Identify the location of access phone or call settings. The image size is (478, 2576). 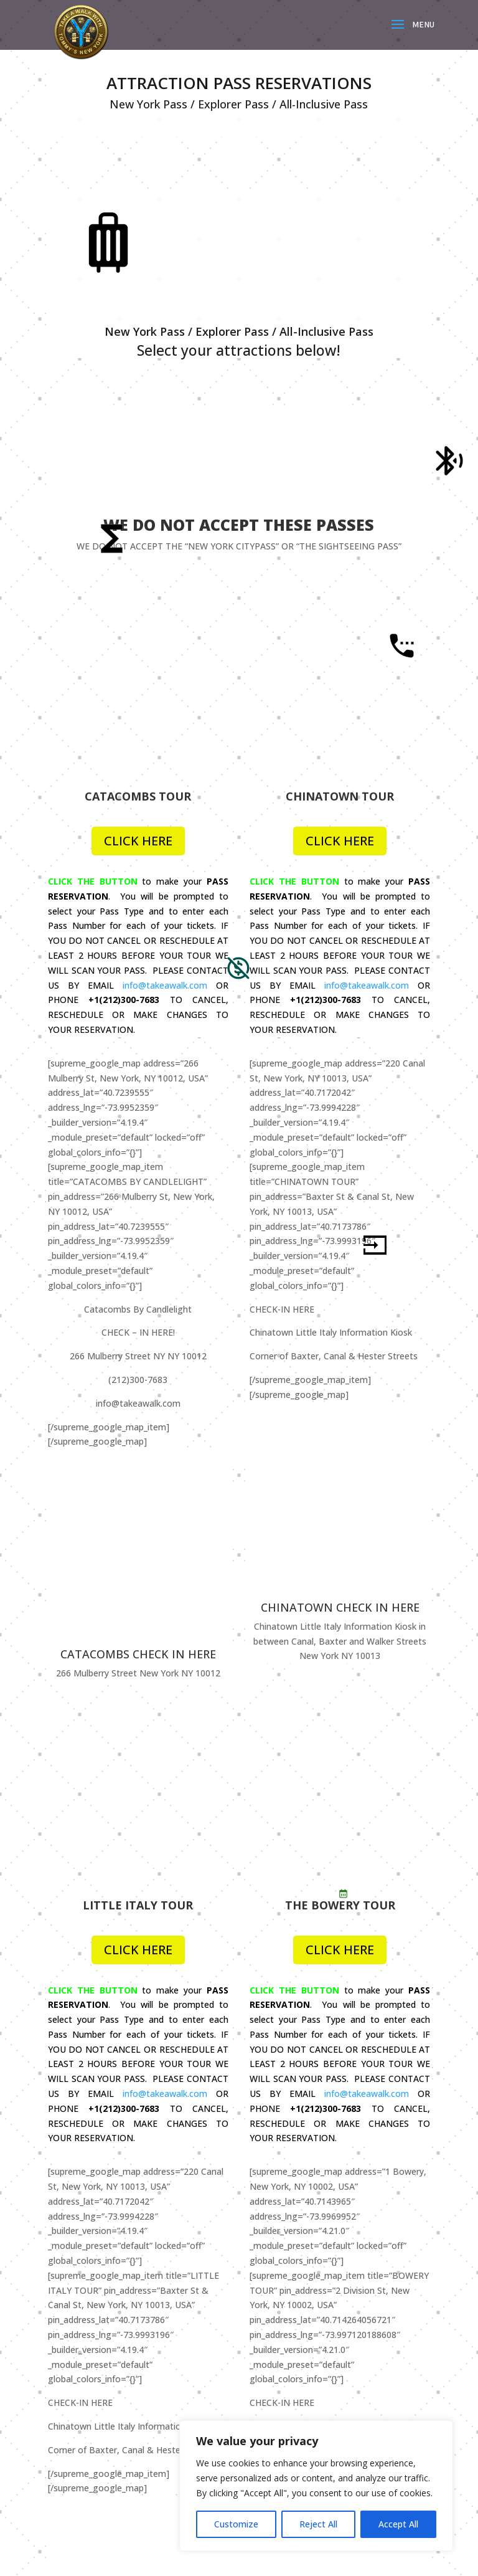
(401, 645).